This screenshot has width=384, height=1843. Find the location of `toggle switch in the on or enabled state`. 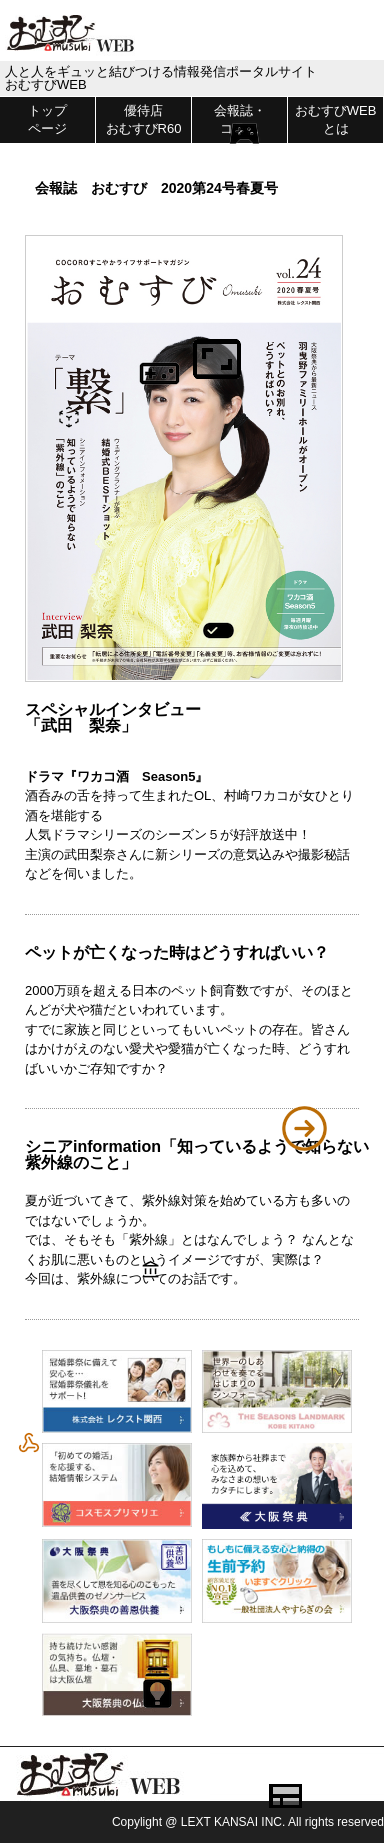

toggle switch in the on or enabled state is located at coordinates (218, 630).